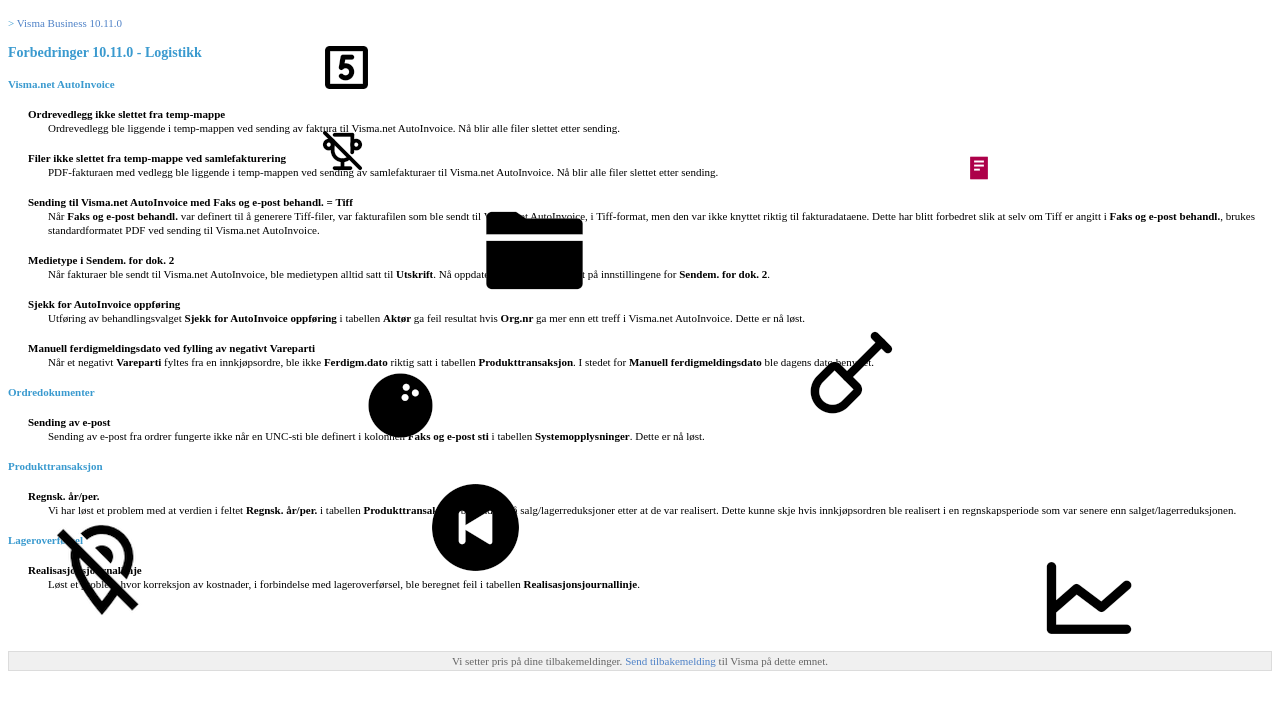  I want to click on open reader mode for distraction-free viewing, so click(979, 168).